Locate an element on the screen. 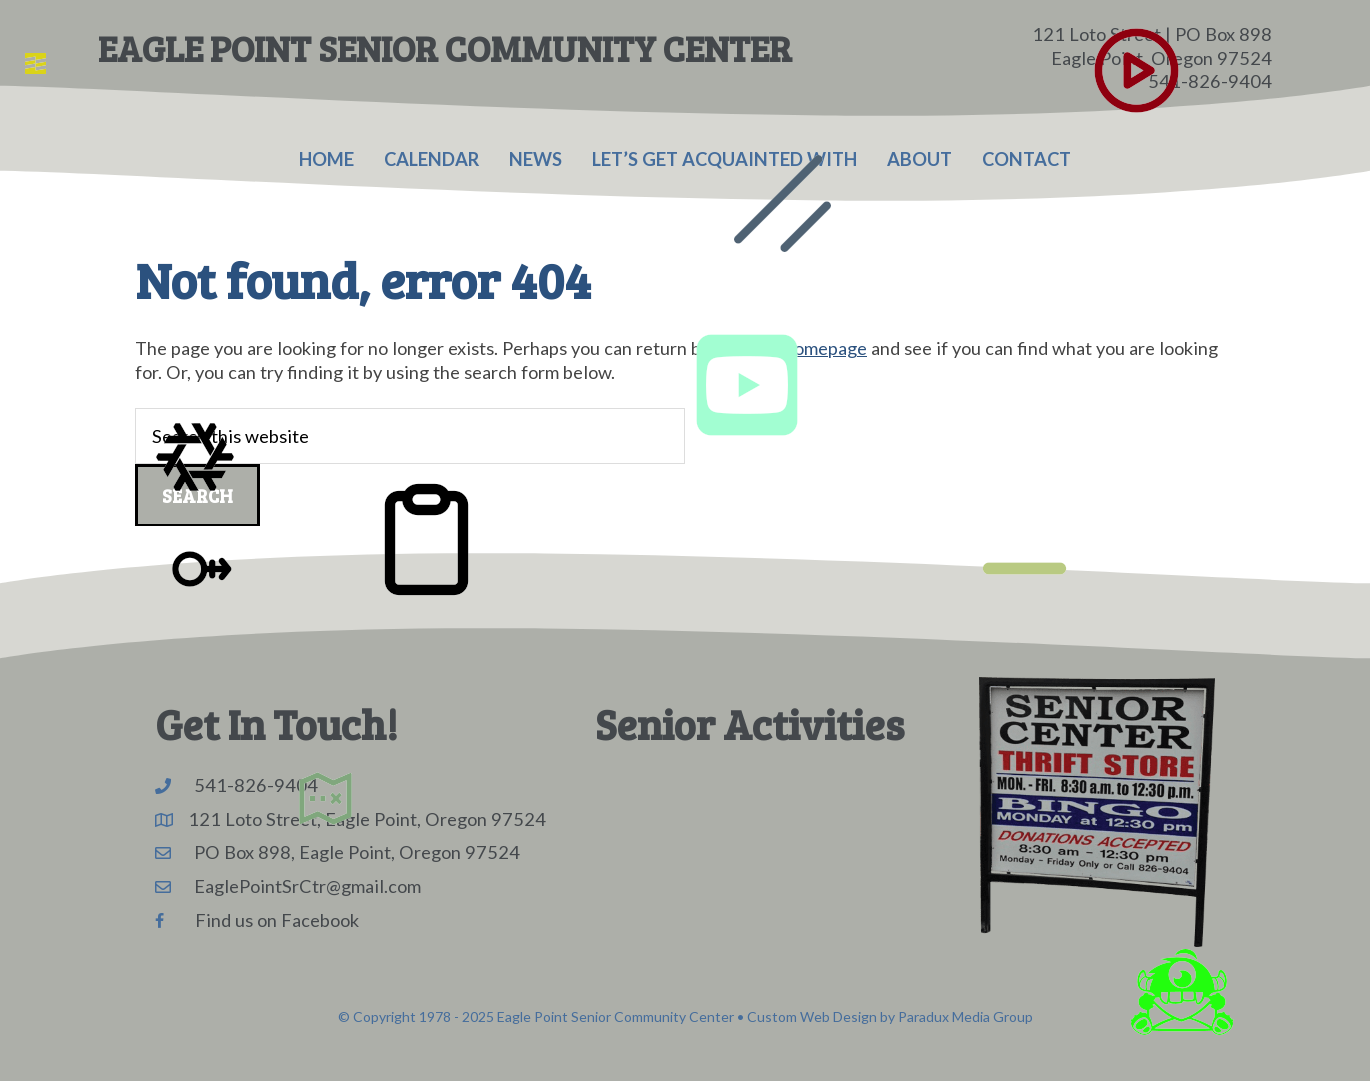  open YouTube app is located at coordinates (747, 385).